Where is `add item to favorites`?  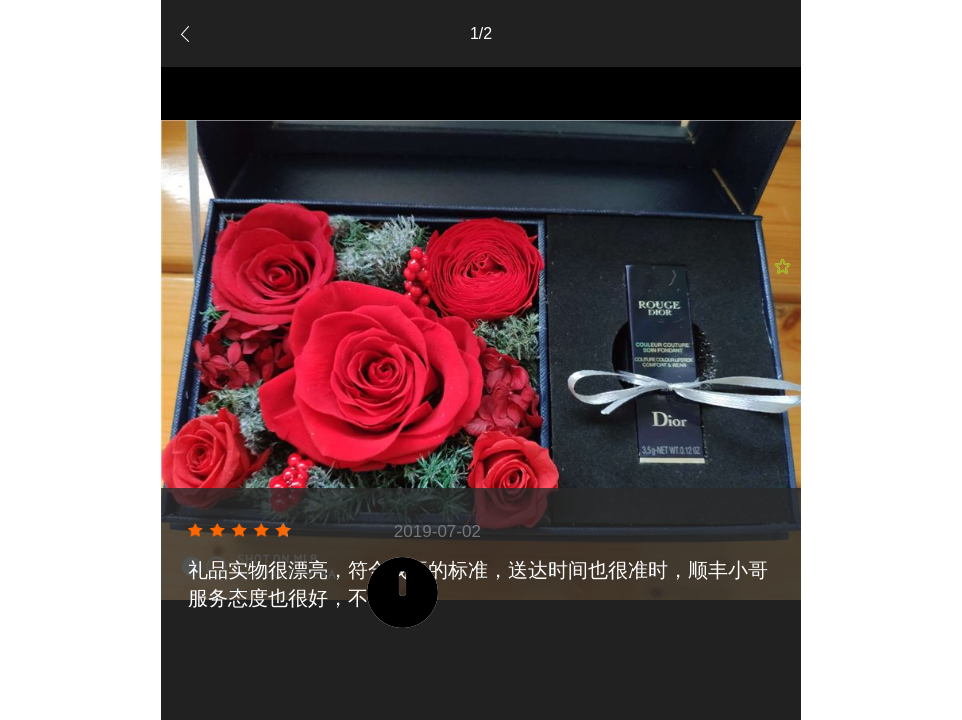 add item to favorites is located at coordinates (782, 266).